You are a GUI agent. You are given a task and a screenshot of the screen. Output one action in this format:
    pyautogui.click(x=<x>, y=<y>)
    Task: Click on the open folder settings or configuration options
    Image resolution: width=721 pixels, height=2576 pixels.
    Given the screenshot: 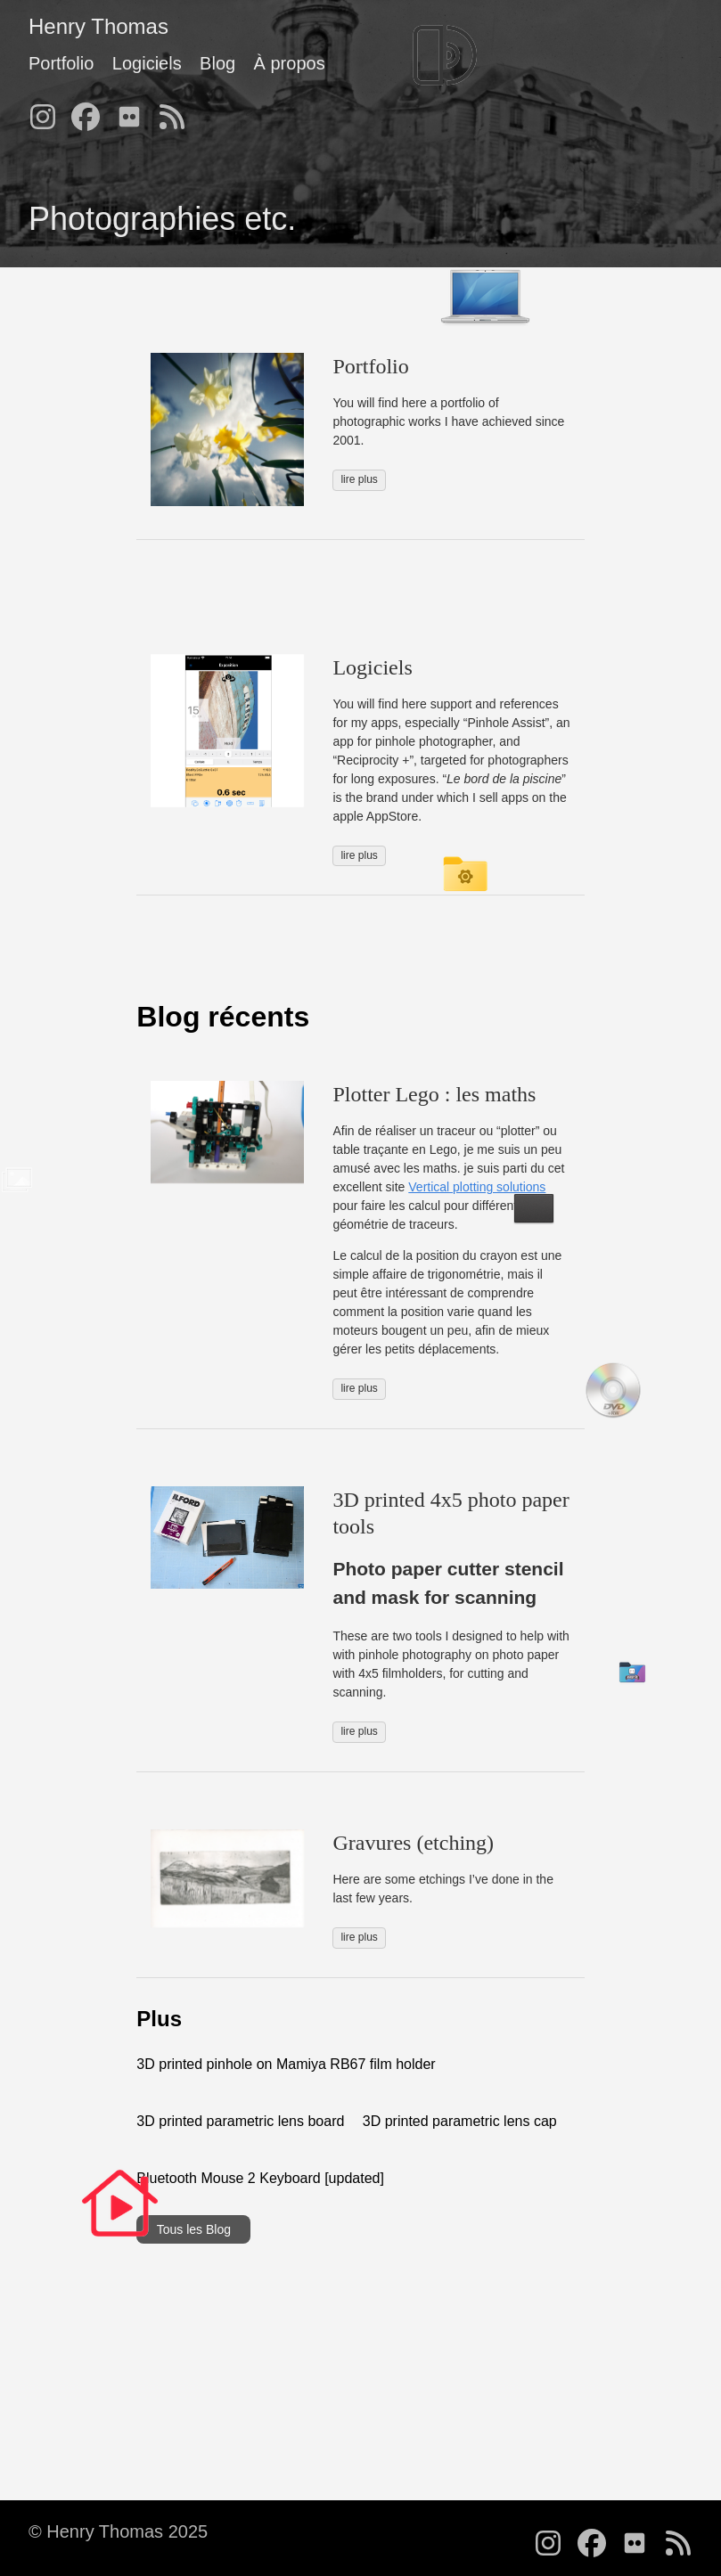 What is the action you would take?
    pyautogui.click(x=465, y=875)
    